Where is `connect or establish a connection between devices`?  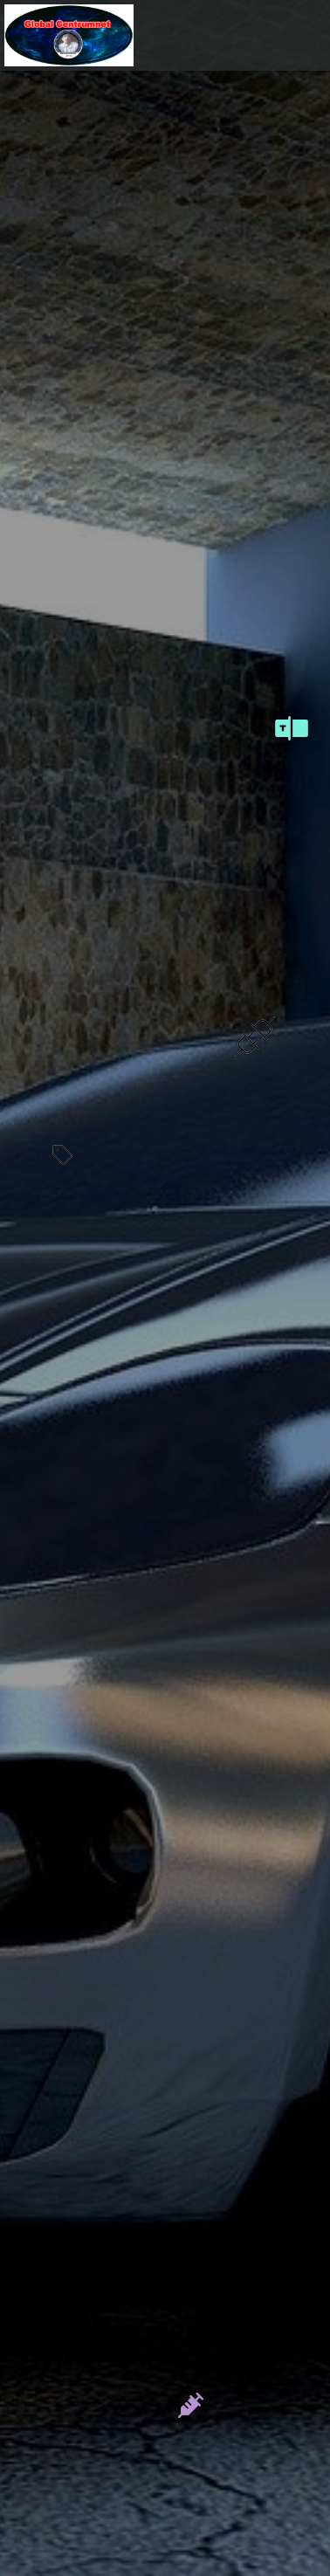
connect or establish a connection between devices is located at coordinates (255, 1037).